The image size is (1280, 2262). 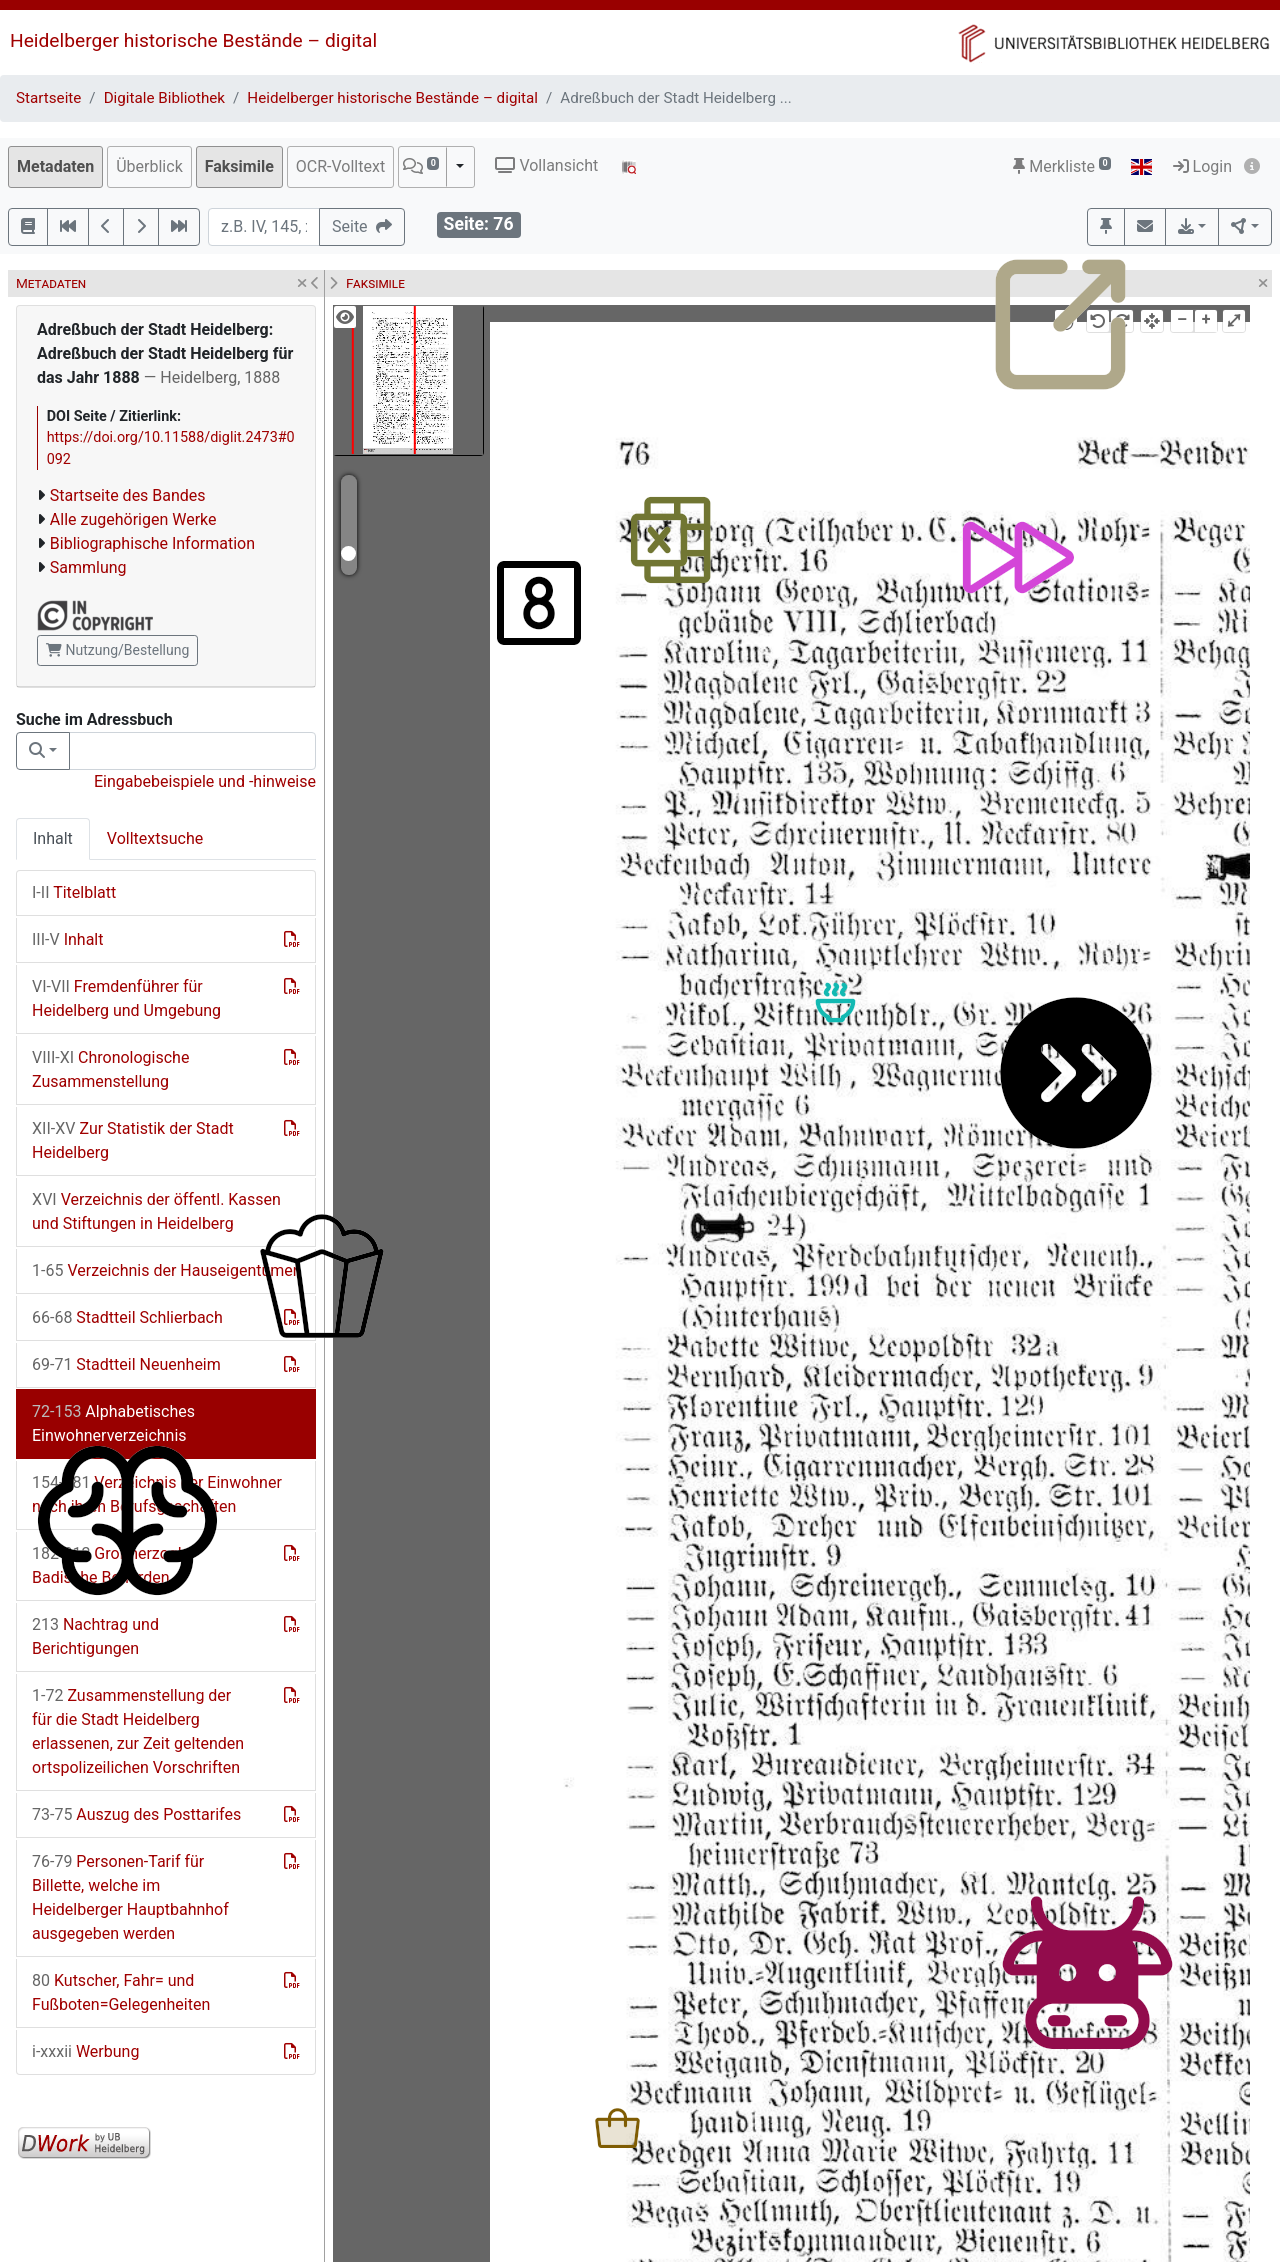 I want to click on view your shopping bag, so click(x=617, y=2130).